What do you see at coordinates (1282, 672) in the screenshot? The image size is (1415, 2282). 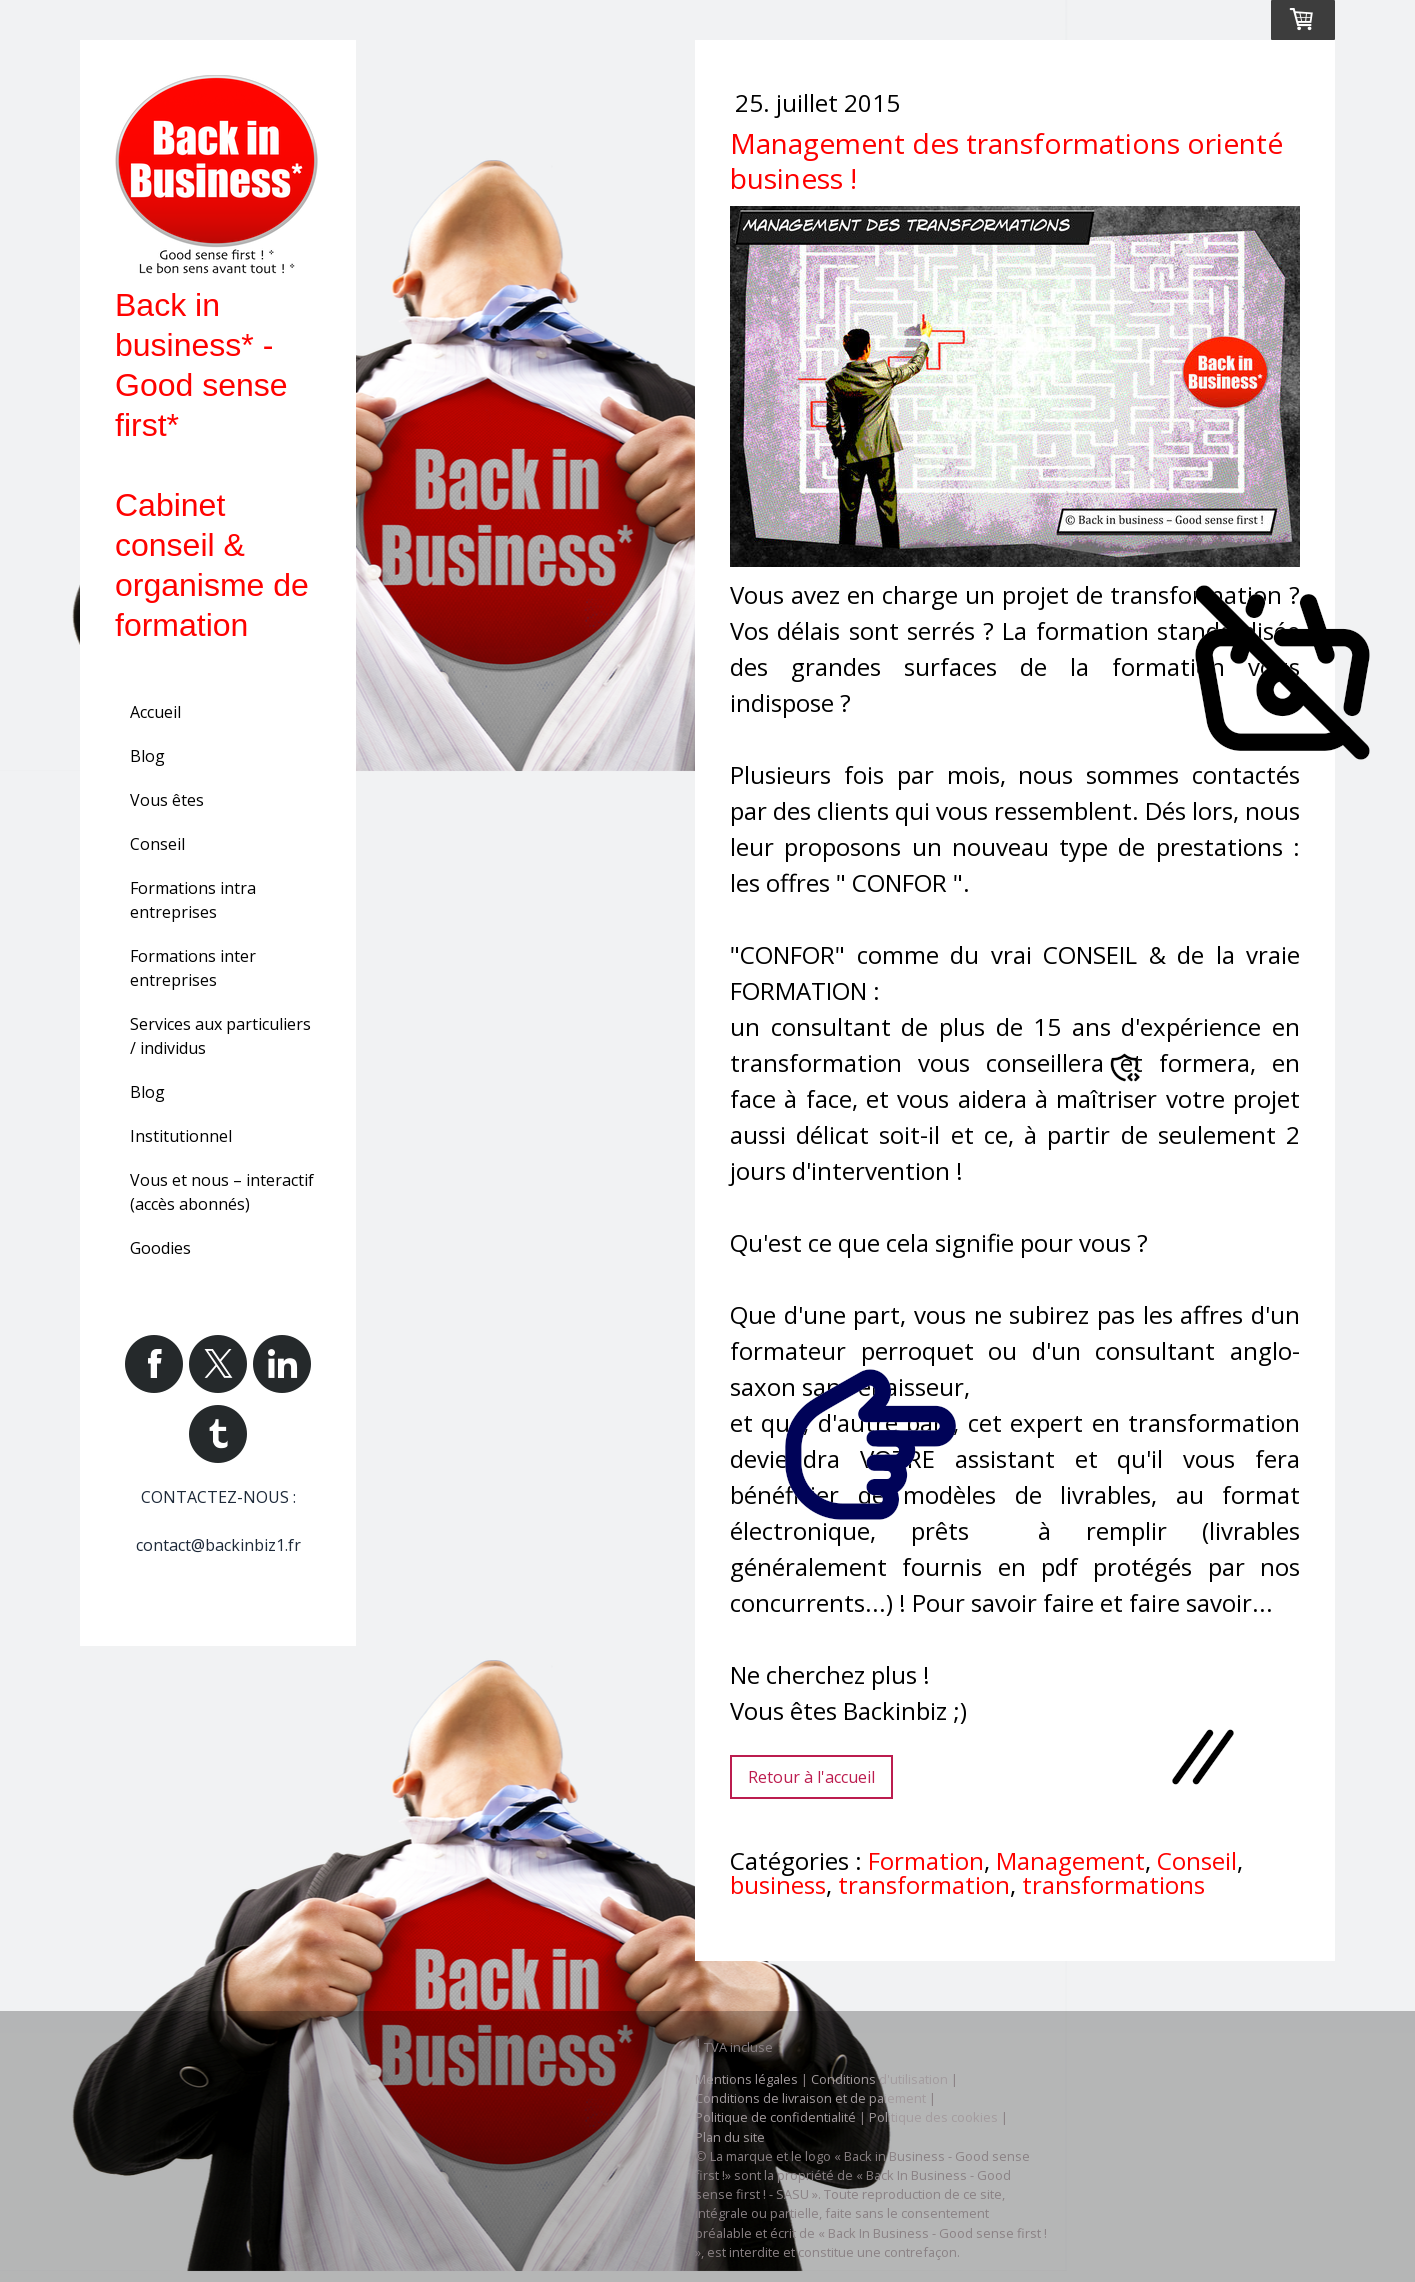 I see `item unavailable for purchase` at bounding box center [1282, 672].